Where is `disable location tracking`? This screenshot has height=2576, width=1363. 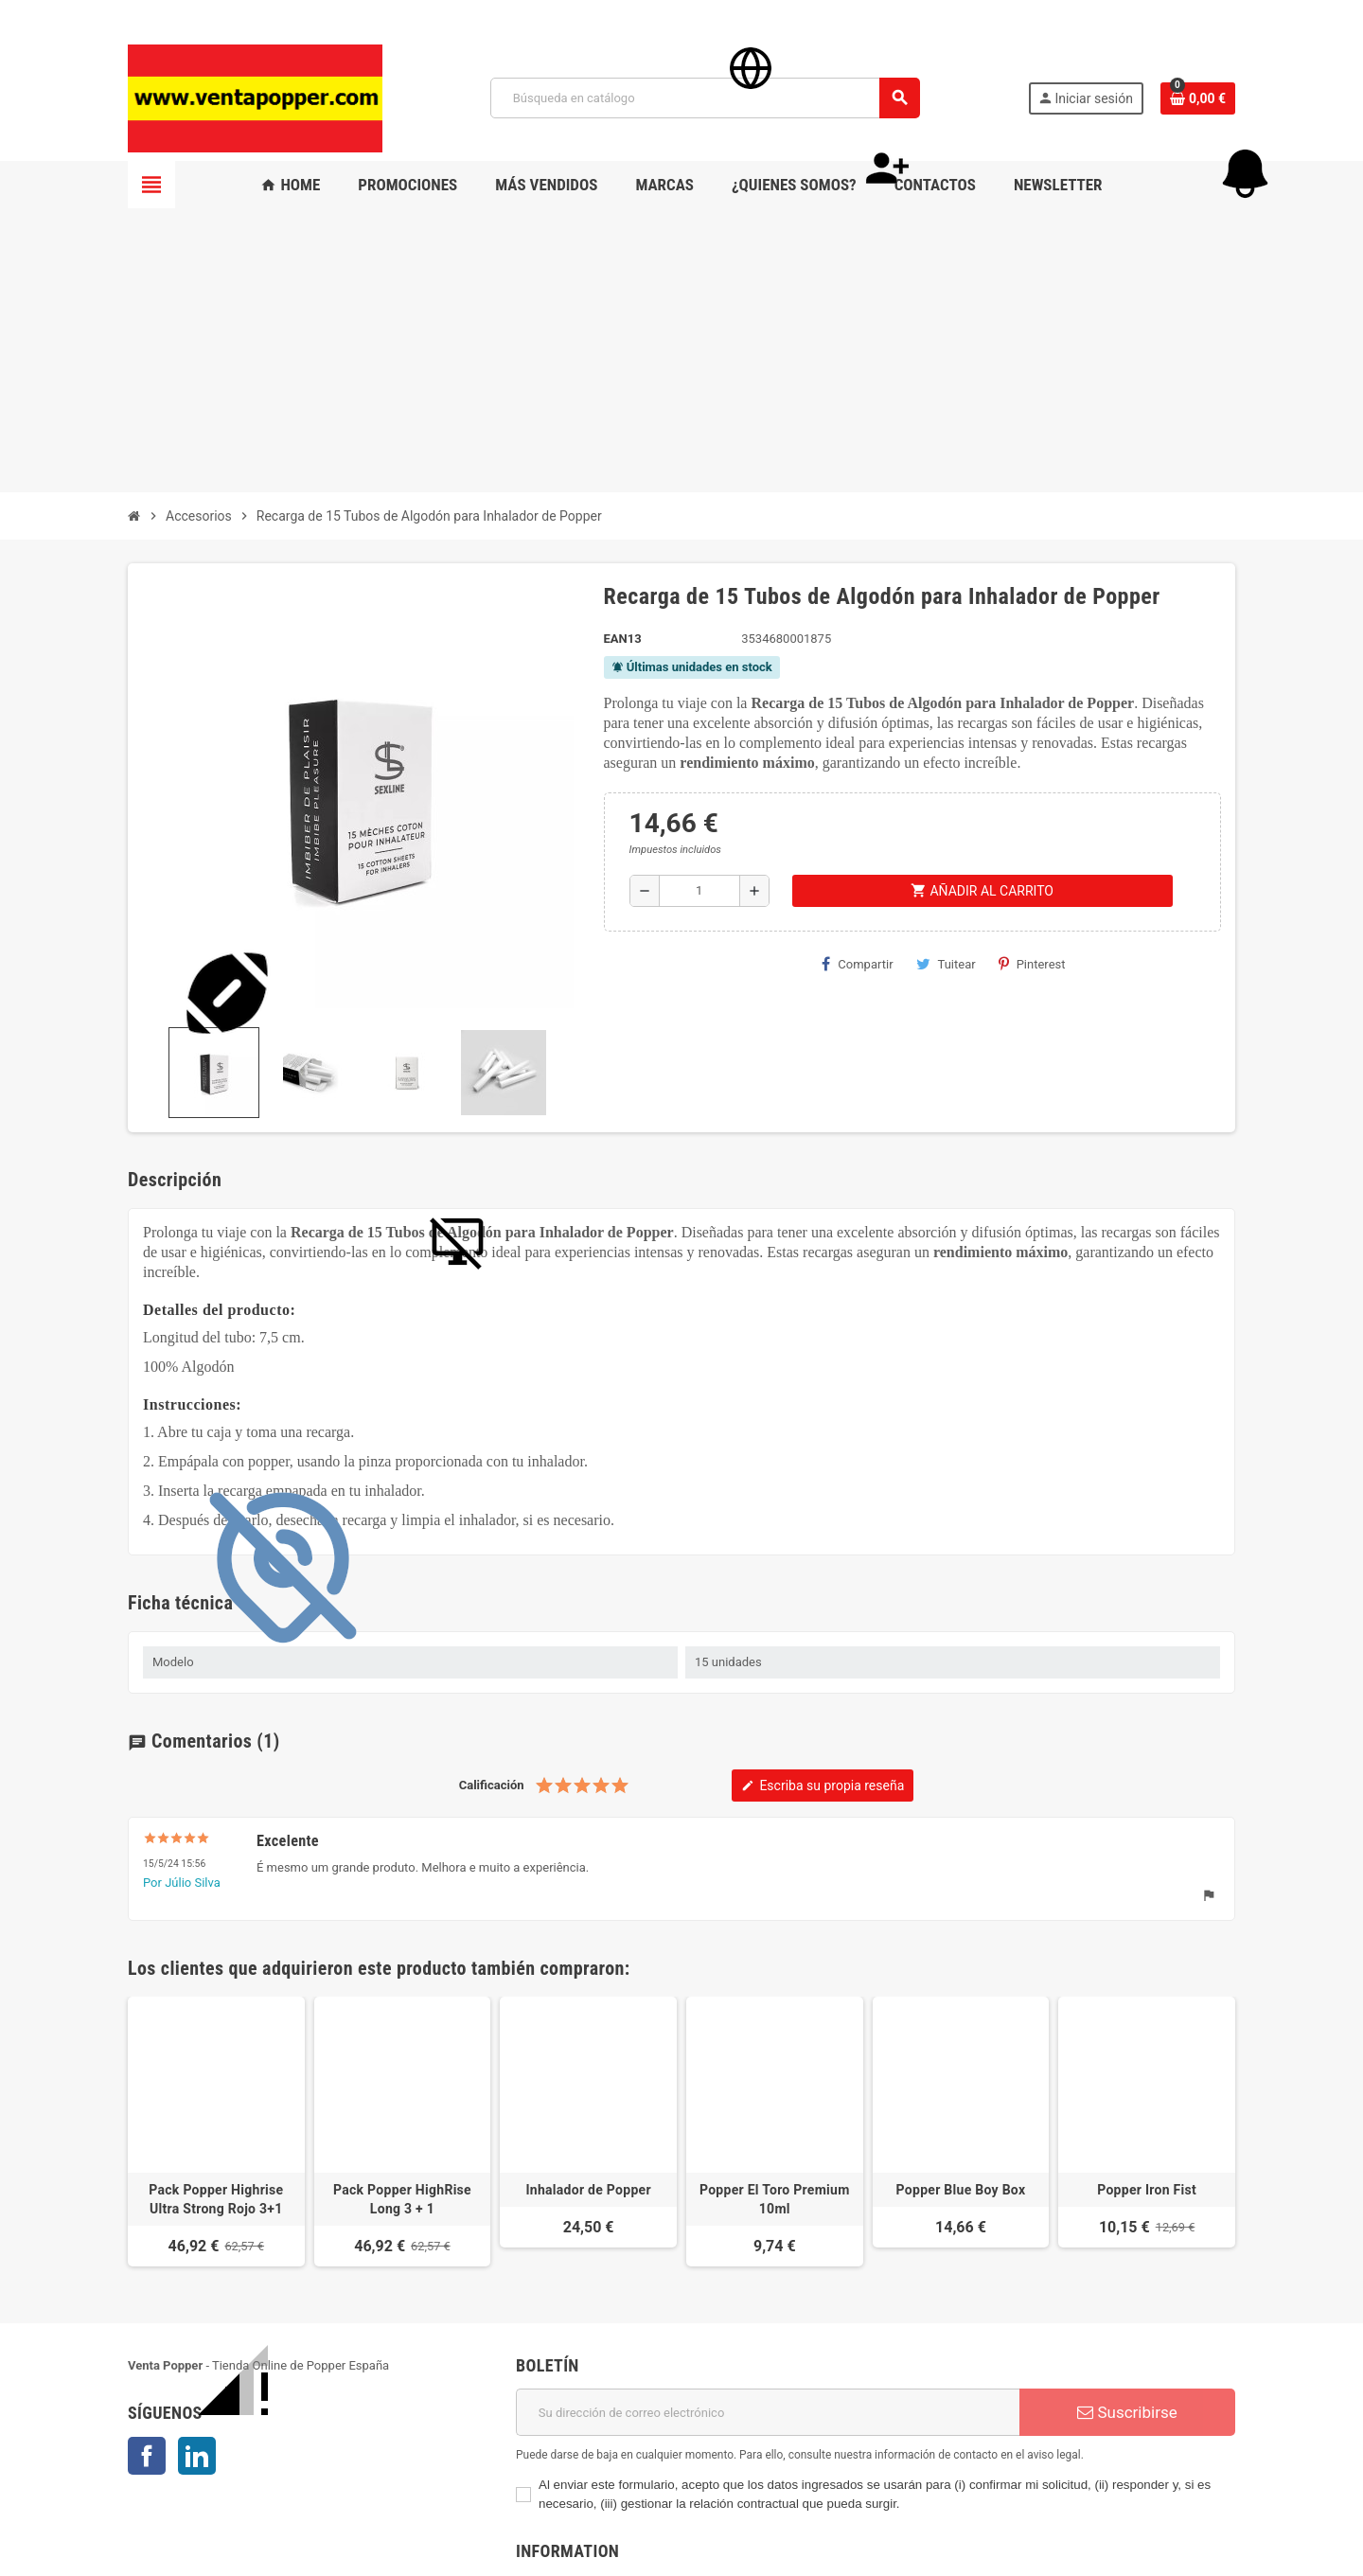
disable location tracking is located at coordinates (283, 1566).